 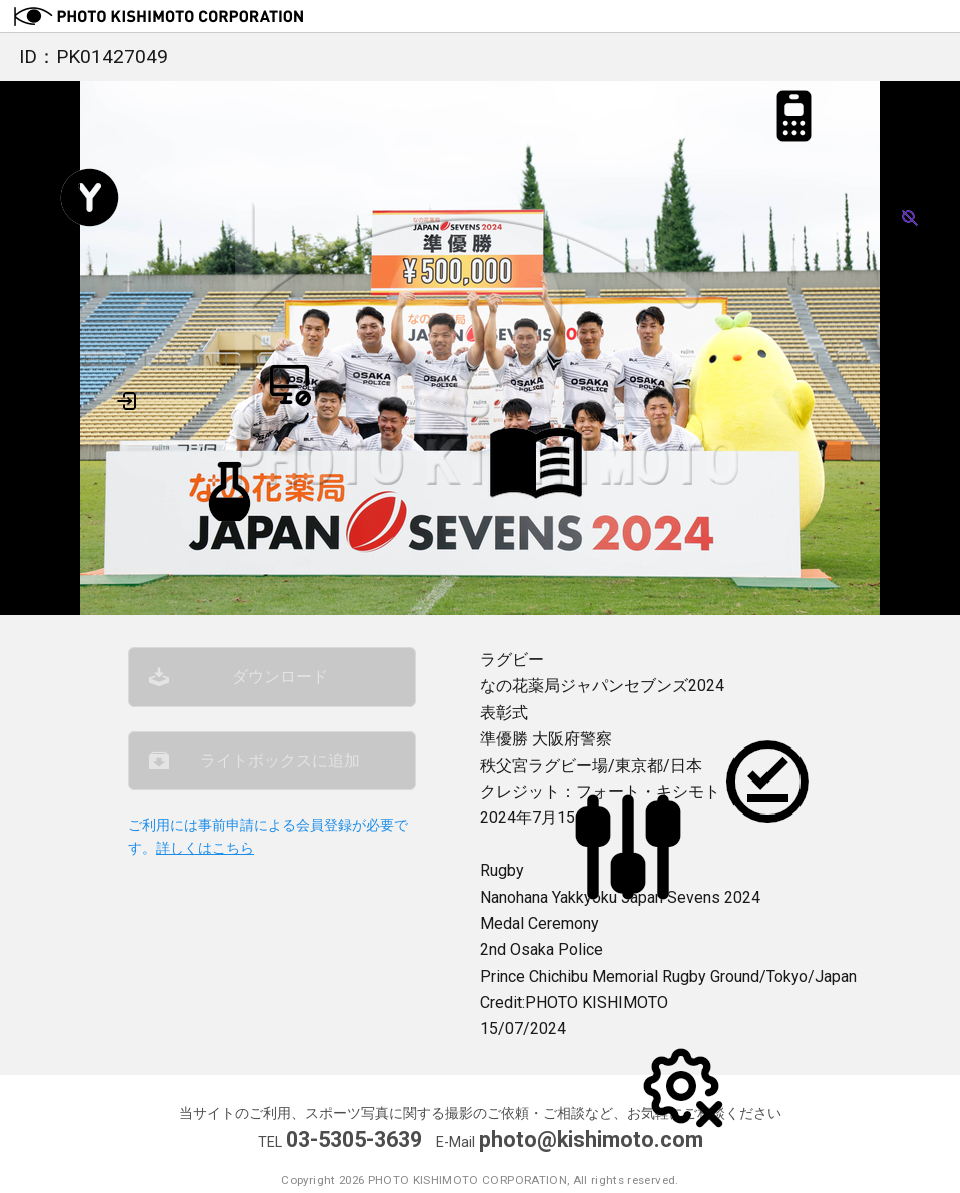 I want to click on search functionality is disabled, so click(x=910, y=218).